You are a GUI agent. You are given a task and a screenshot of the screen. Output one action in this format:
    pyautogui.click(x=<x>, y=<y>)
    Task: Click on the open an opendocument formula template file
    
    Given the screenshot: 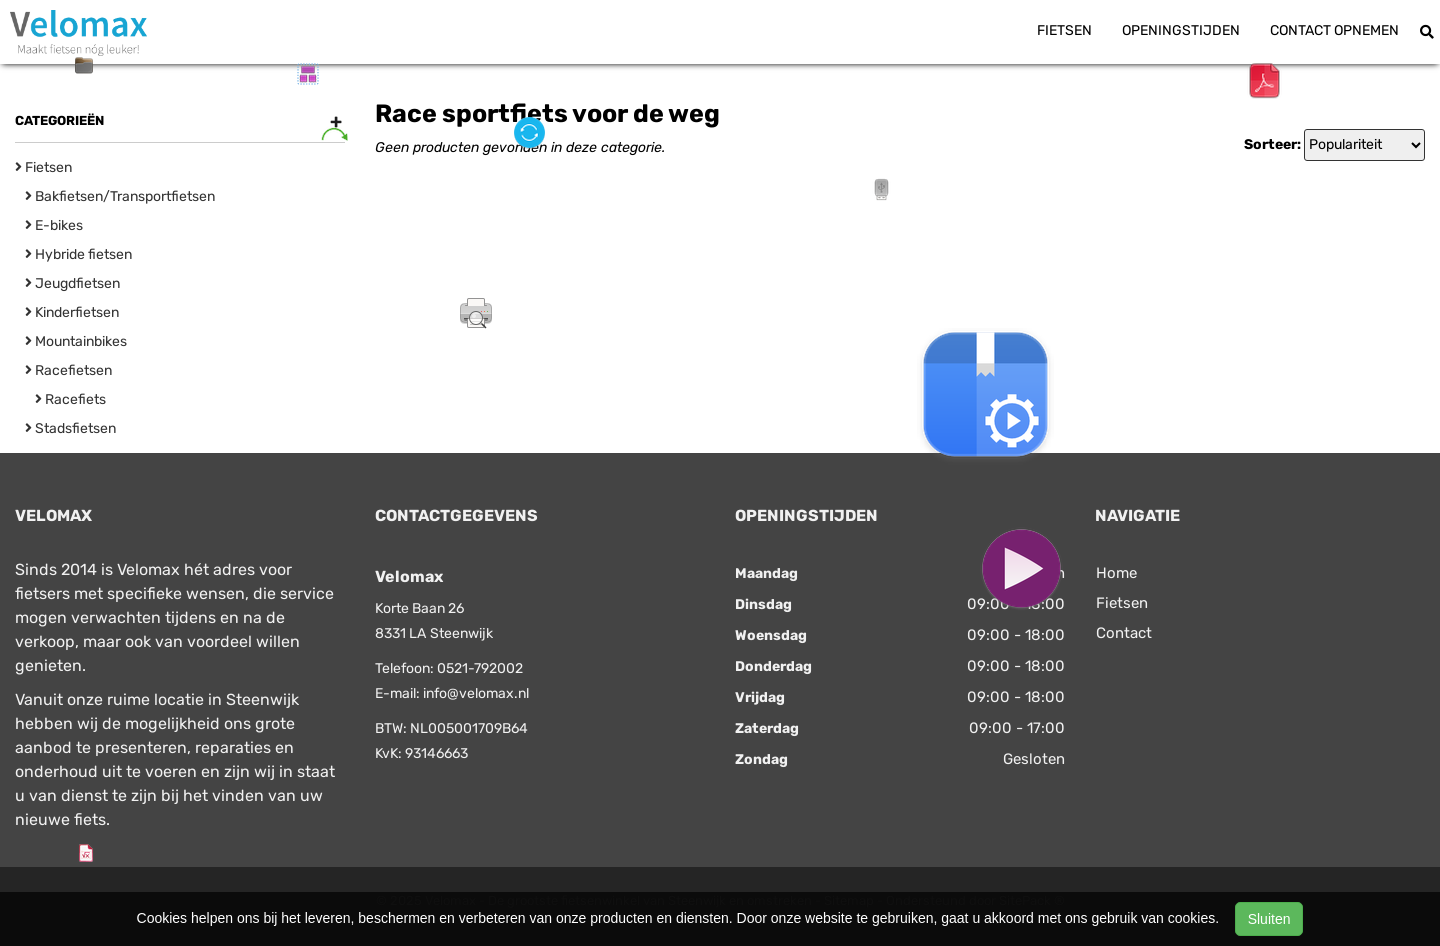 What is the action you would take?
    pyautogui.click(x=86, y=853)
    